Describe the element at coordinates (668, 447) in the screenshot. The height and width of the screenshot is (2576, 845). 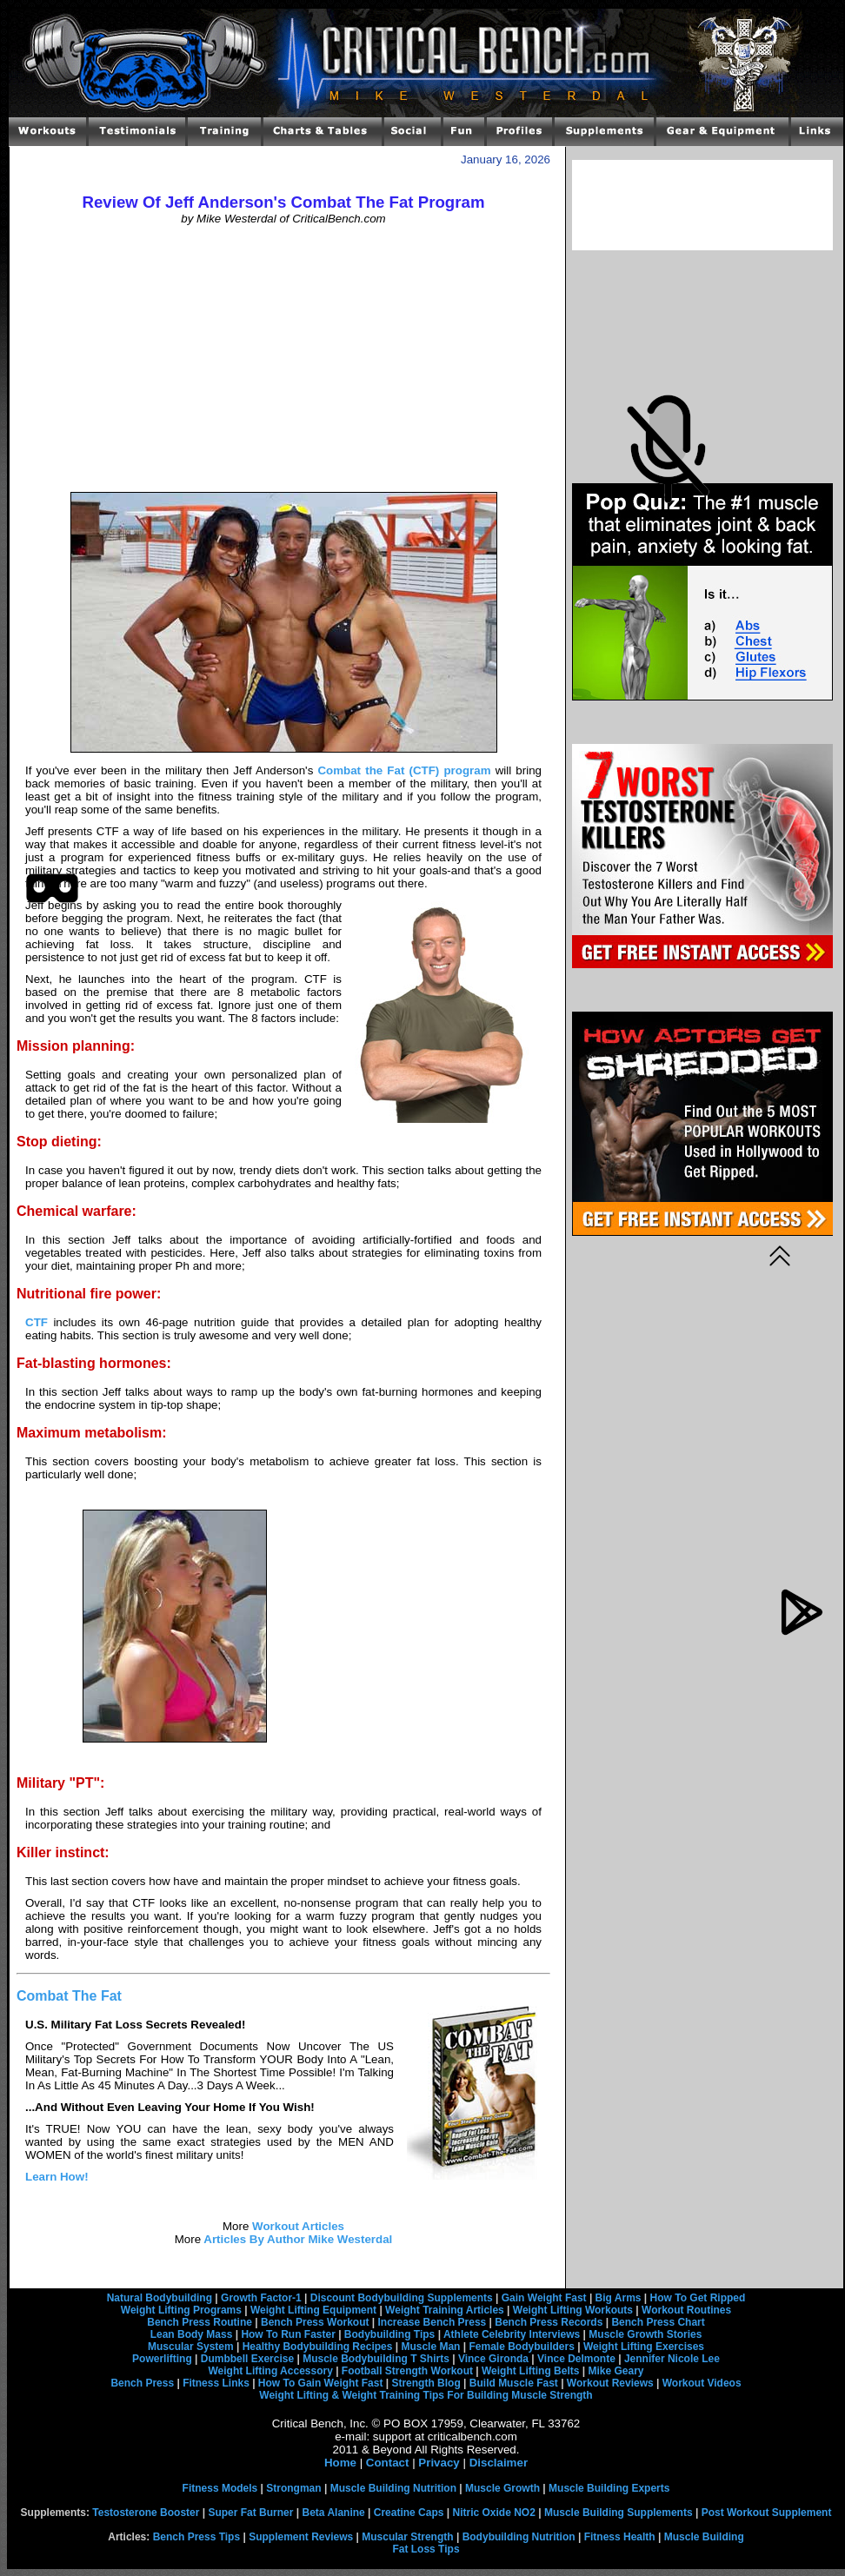
I see `mute your microphone` at that location.